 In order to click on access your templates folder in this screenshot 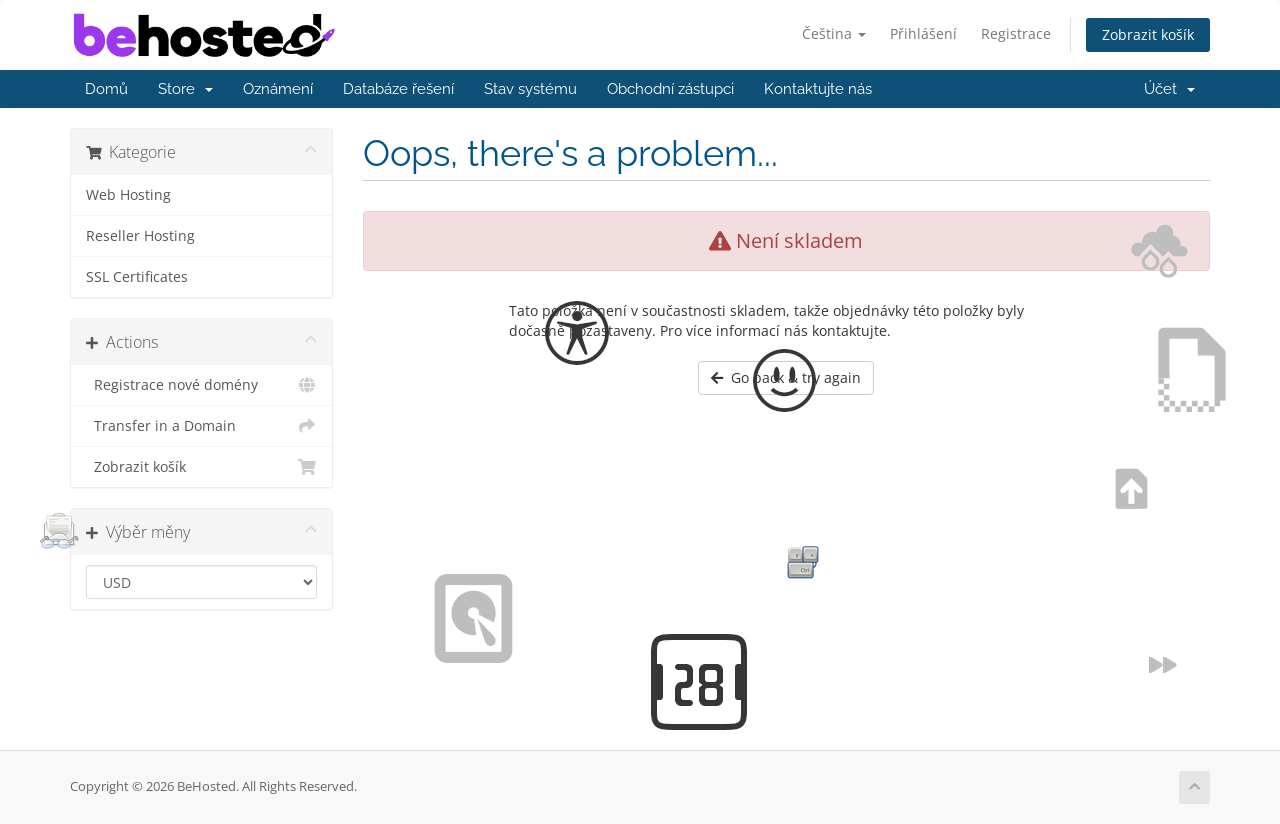, I will do `click(1192, 367)`.